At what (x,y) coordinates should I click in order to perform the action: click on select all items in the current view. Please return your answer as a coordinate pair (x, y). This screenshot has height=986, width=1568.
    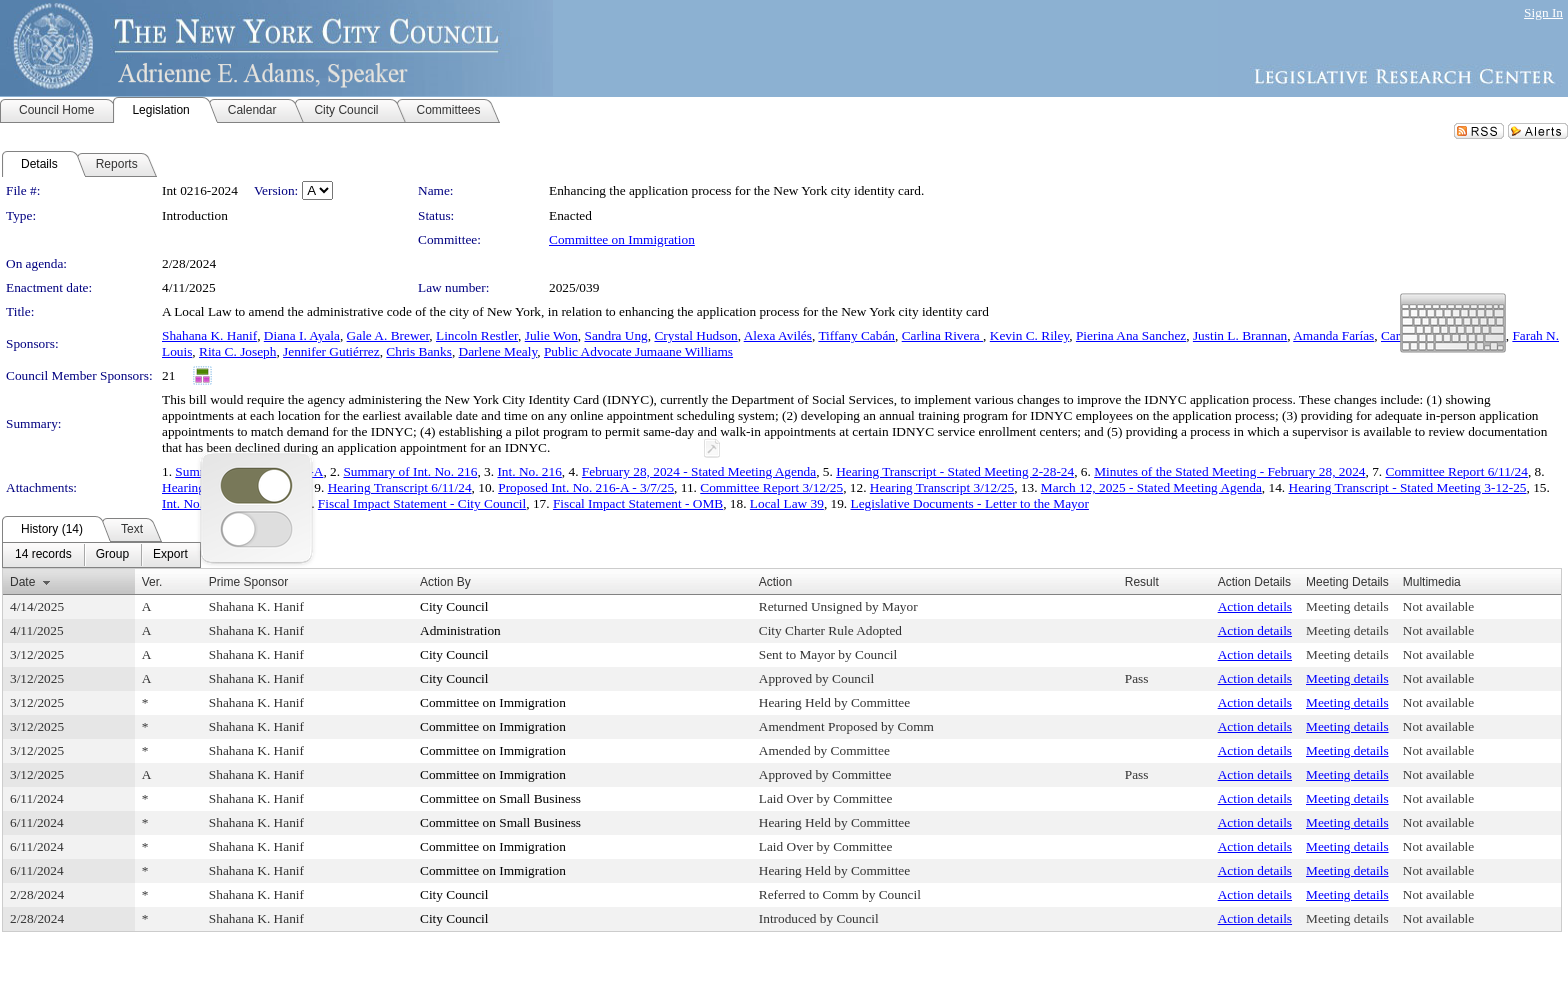
    Looking at the image, I should click on (202, 375).